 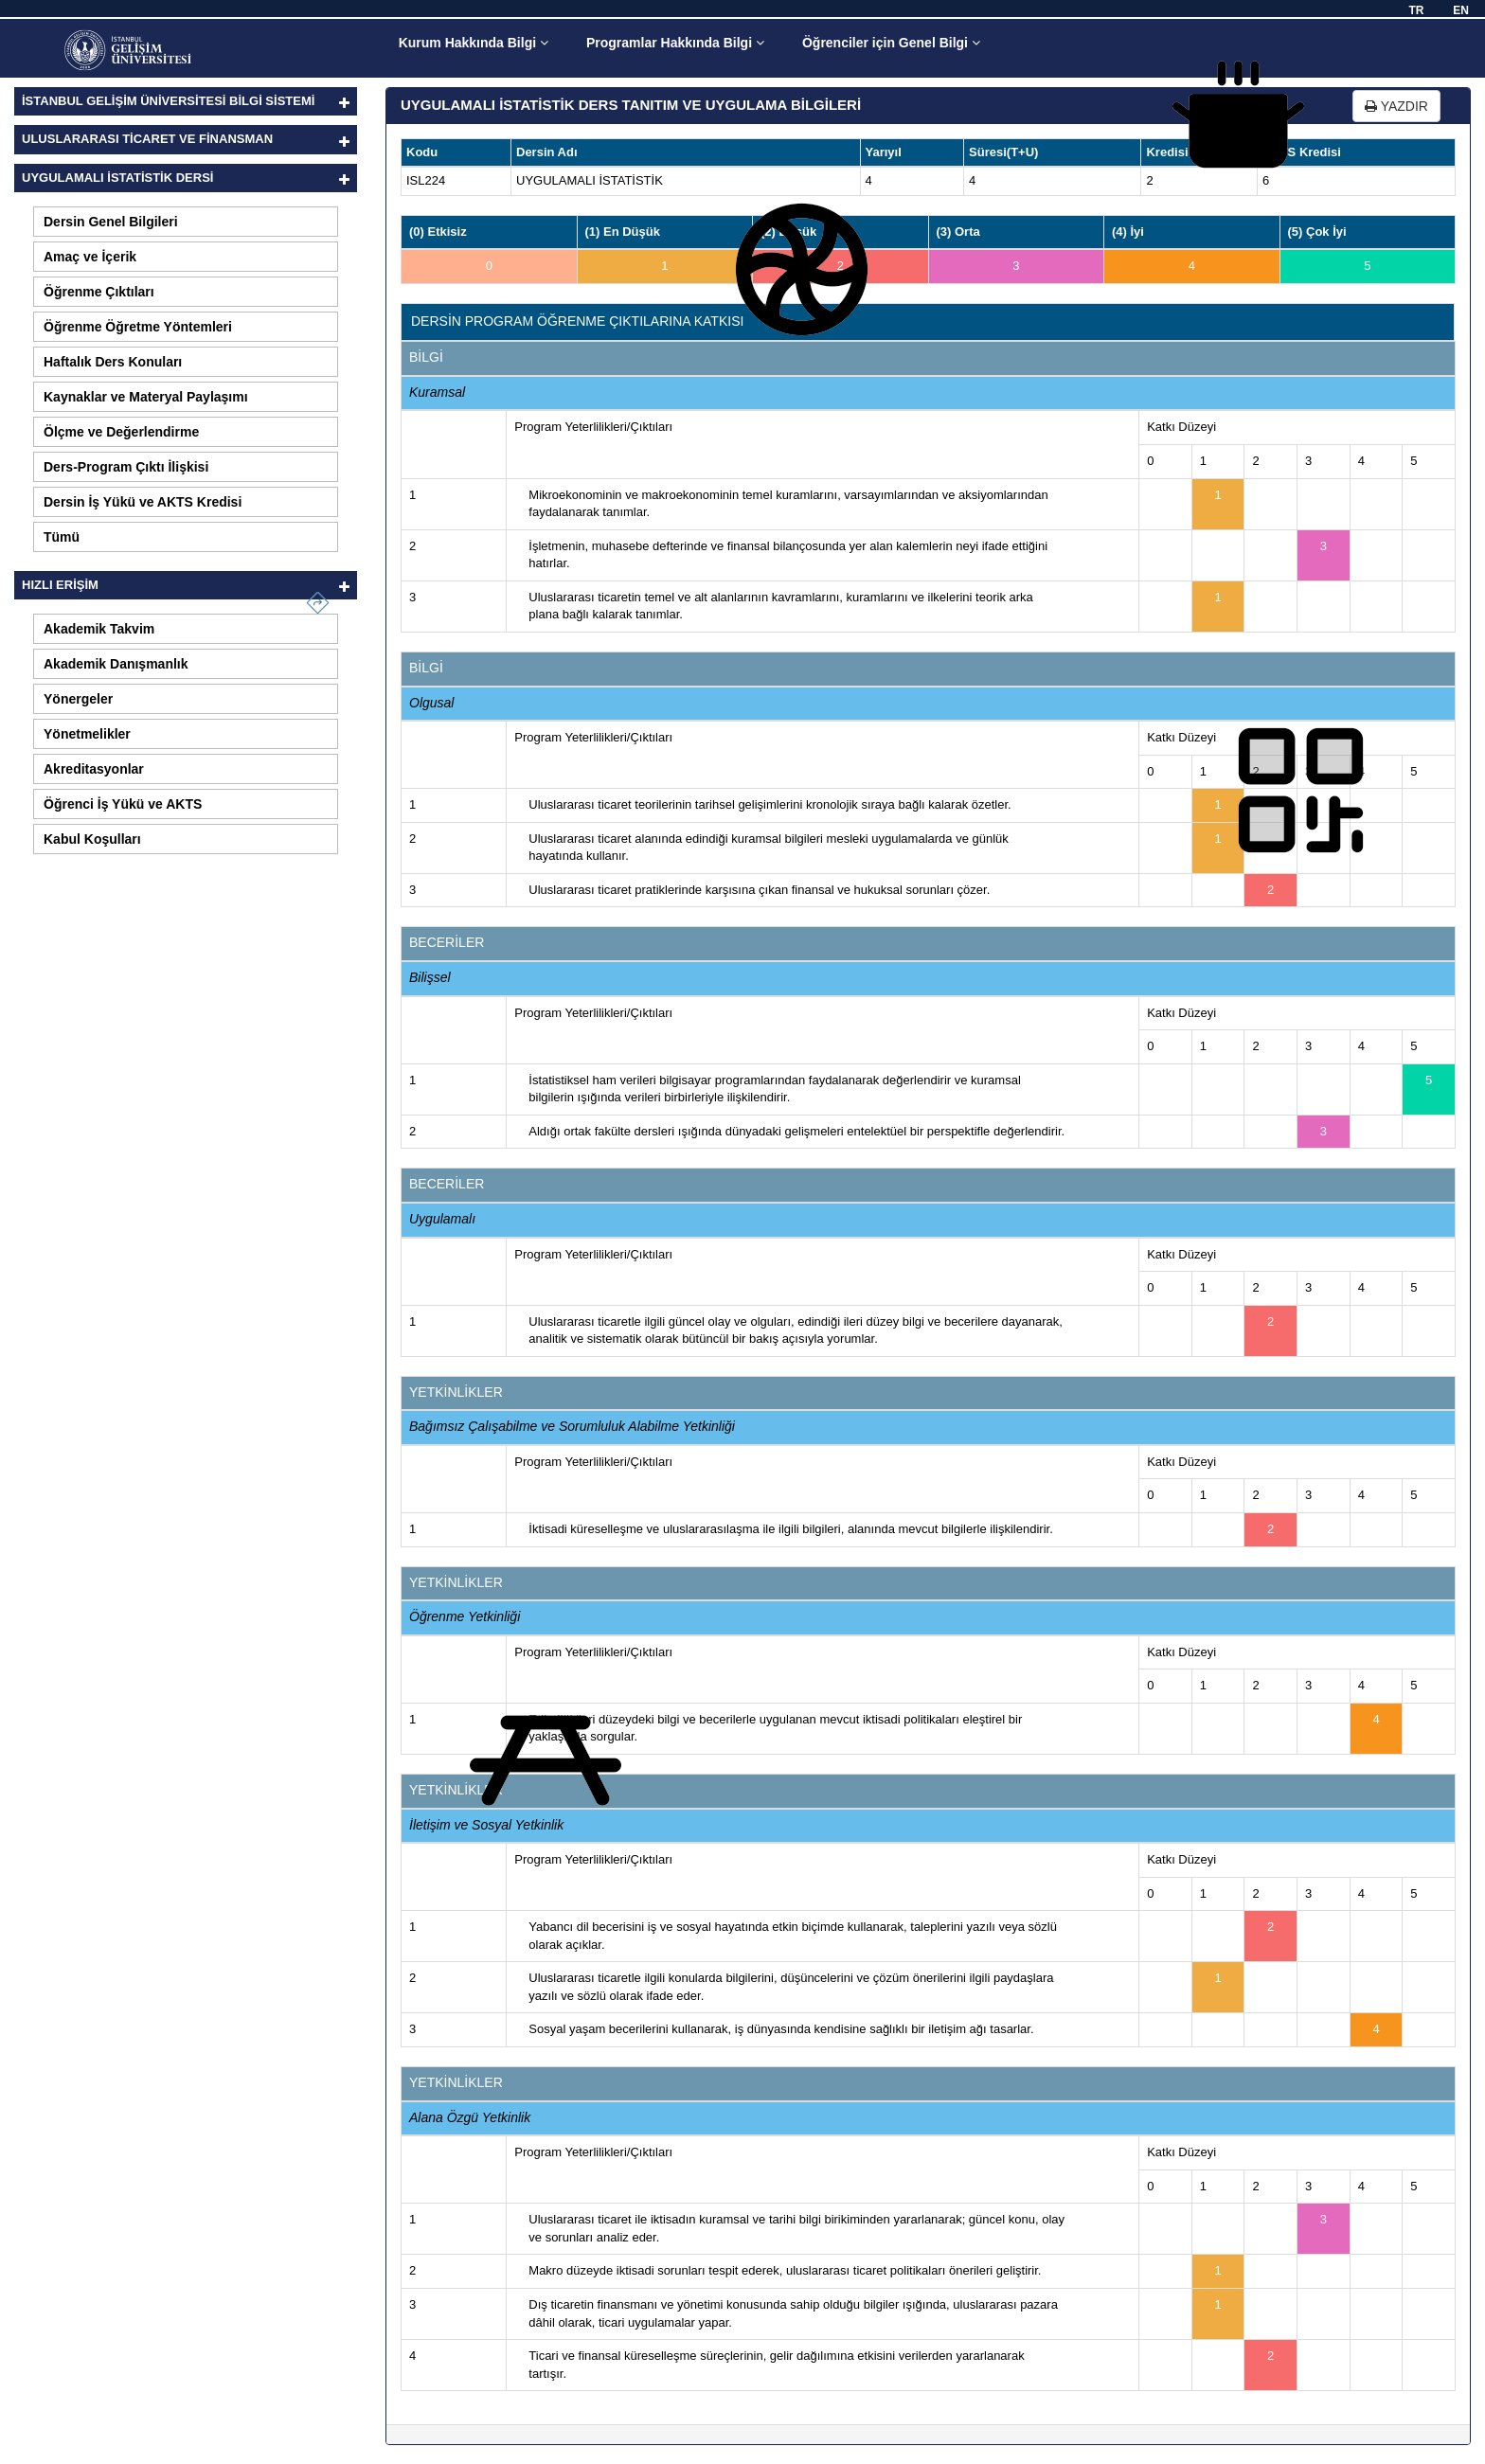 What do you see at coordinates (317, 602) in the screenshot?
I see `indicates an upcoming turn or direction change` at bounding box center [317, 602].